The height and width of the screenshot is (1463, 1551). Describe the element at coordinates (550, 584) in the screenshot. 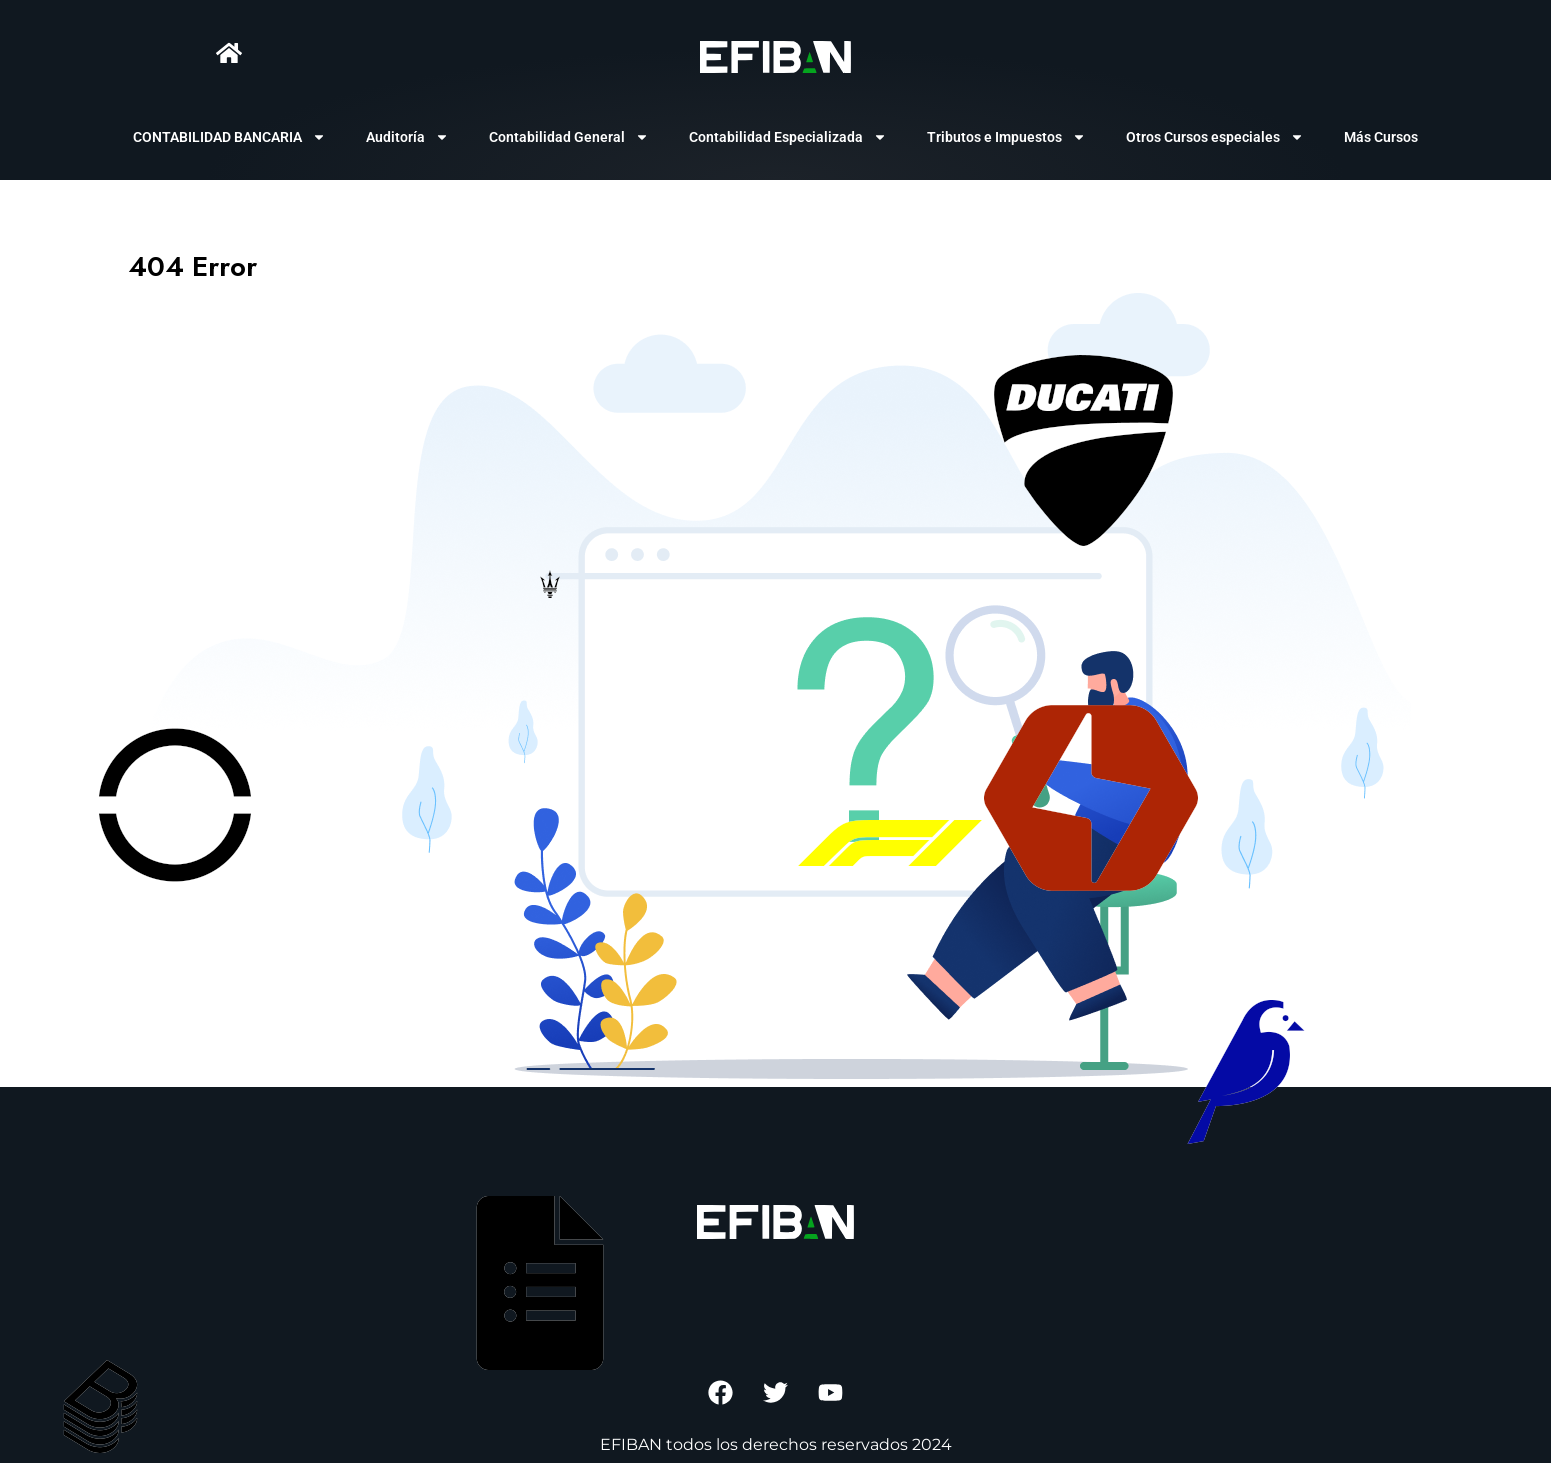

I see `maserati brand logo` at that location.